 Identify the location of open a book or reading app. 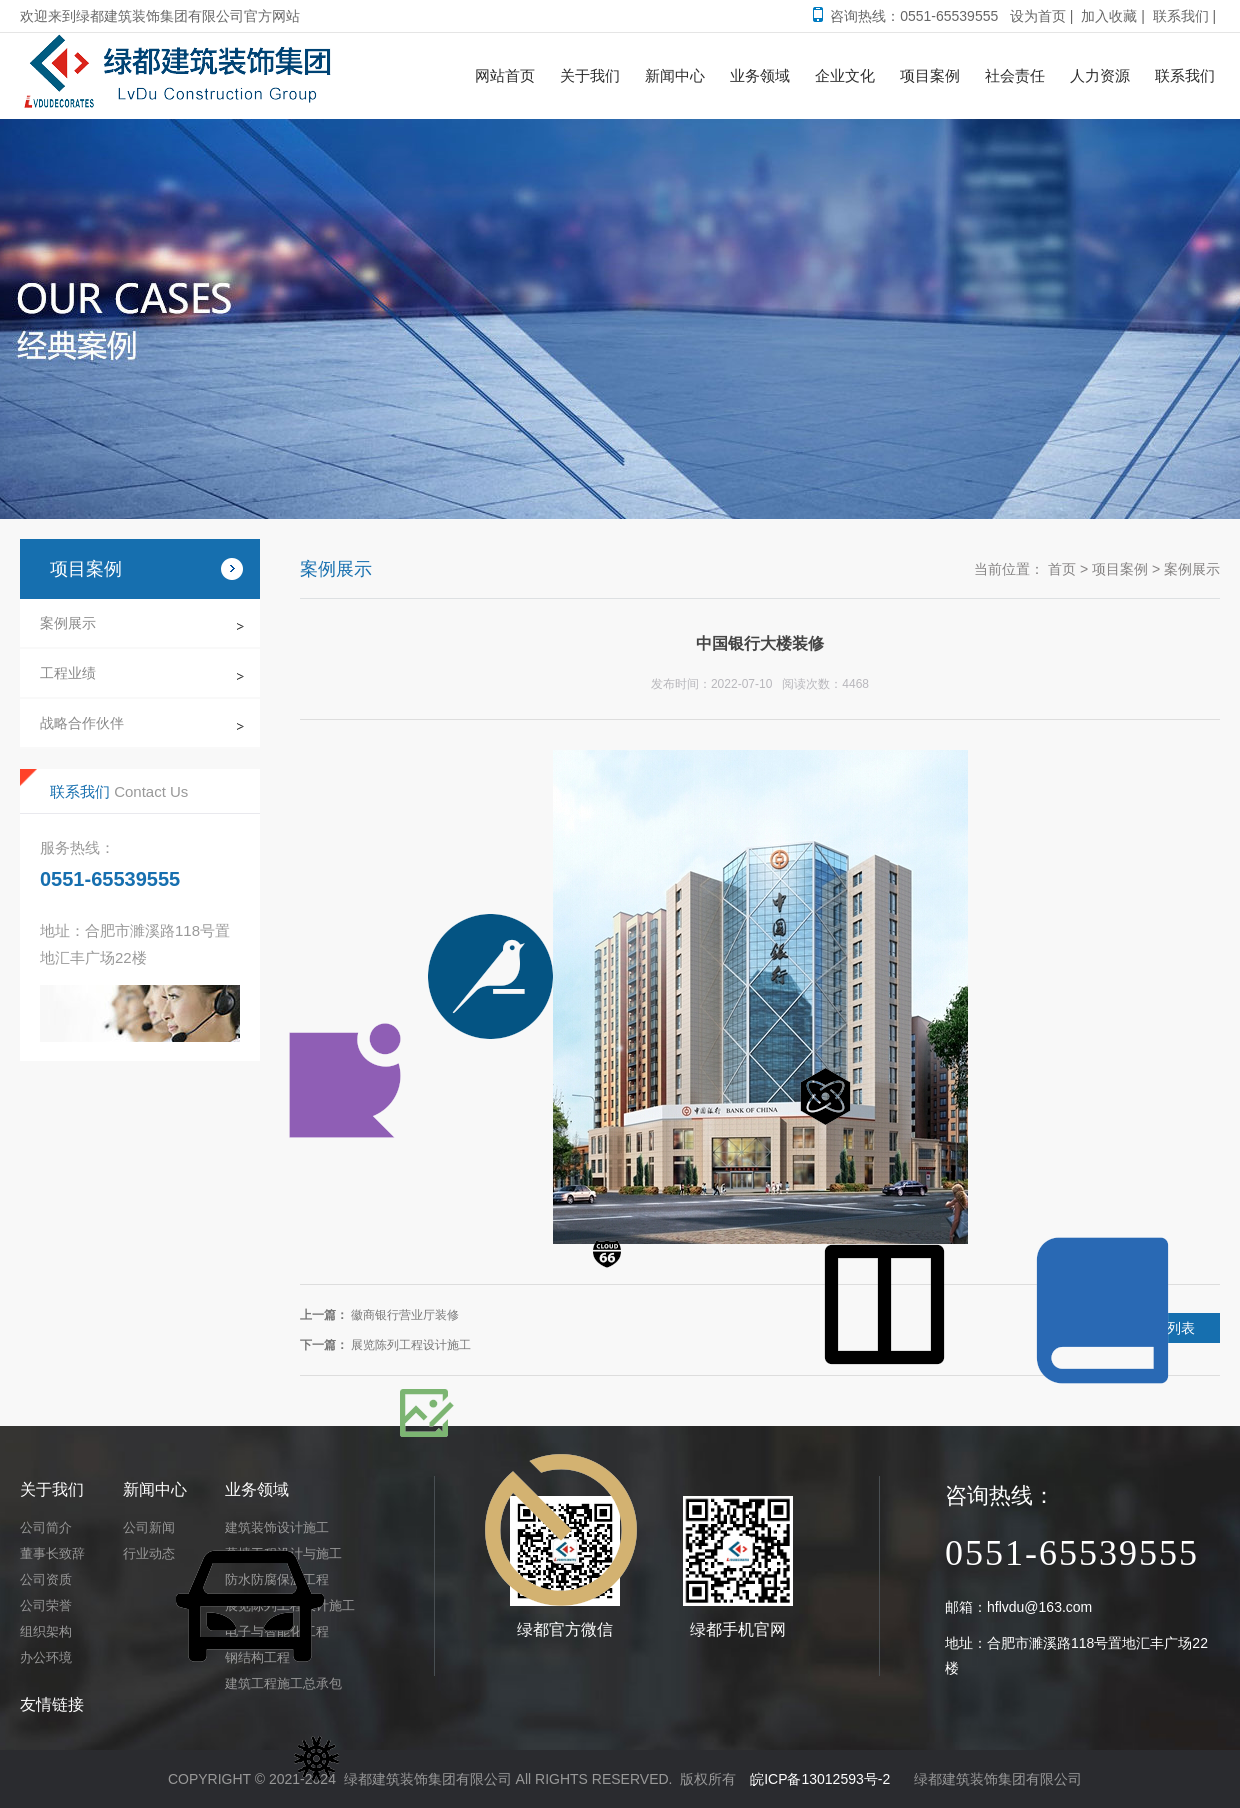
(1102, 1310).